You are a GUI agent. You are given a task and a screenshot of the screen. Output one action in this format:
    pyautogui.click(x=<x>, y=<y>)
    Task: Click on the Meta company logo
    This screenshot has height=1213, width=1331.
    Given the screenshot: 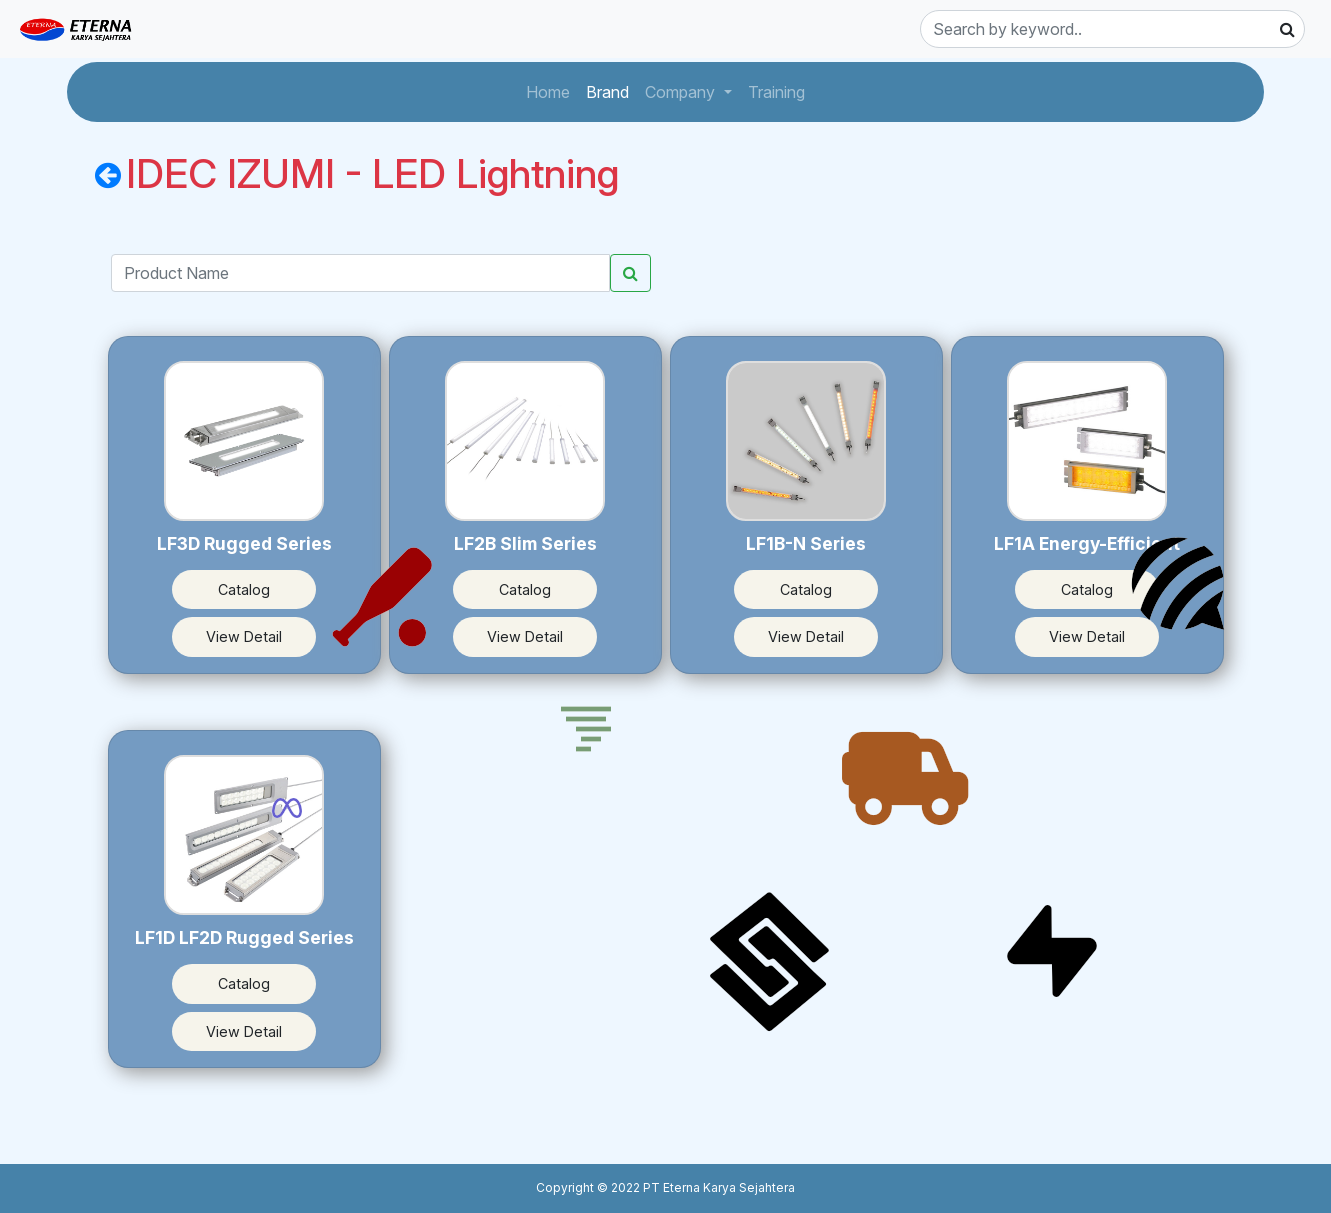 What is the action you would take?
    pyautogui.click(x=287, y=808)
    